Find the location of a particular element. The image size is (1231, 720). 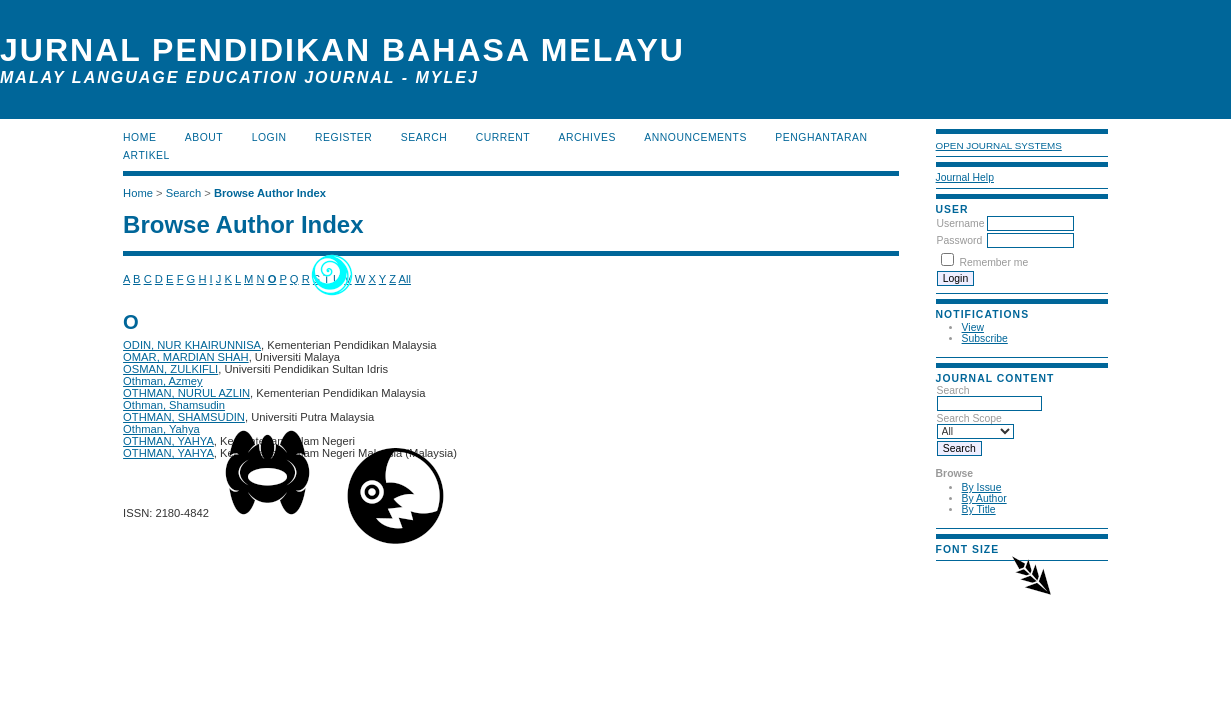

decorative mask or carnival costume icon is located at coordinates (267, 472).